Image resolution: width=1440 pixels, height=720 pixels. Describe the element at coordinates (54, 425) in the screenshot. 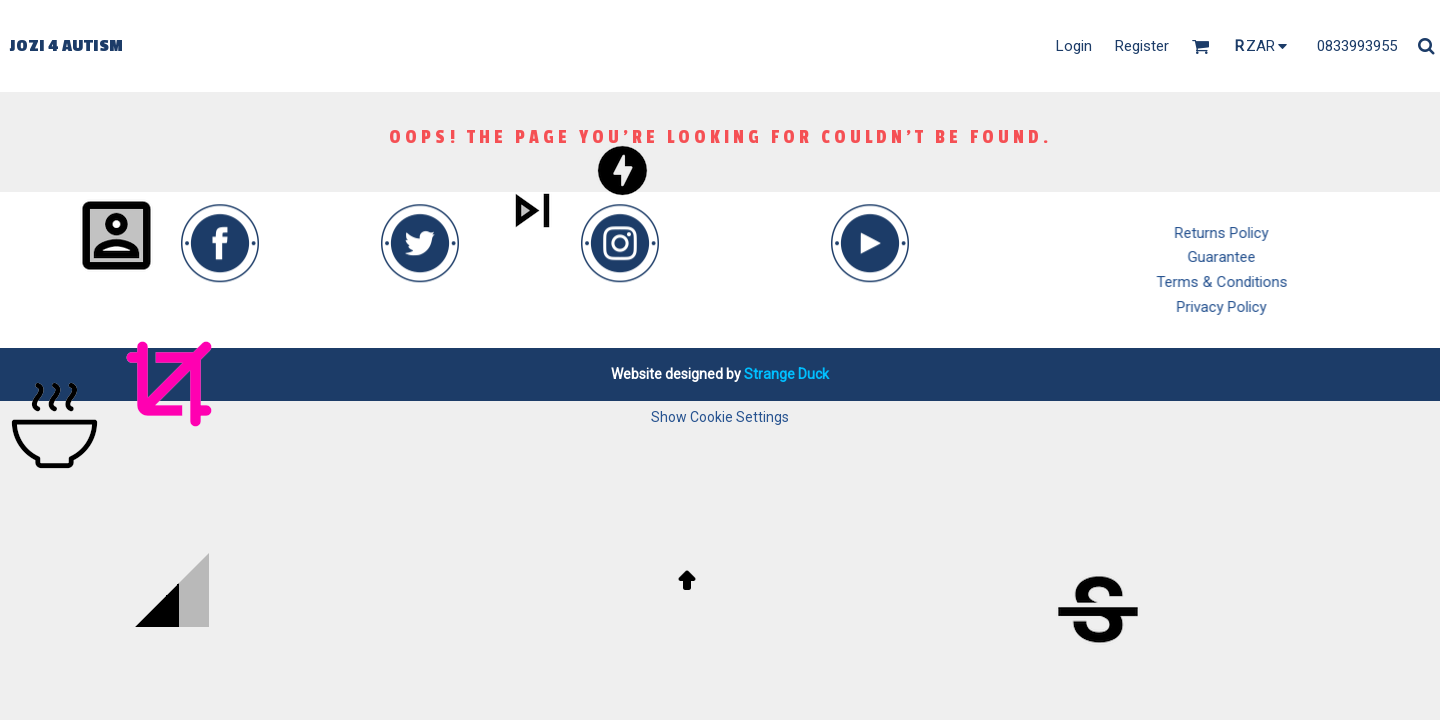

I see `view food or dining options` at that location.